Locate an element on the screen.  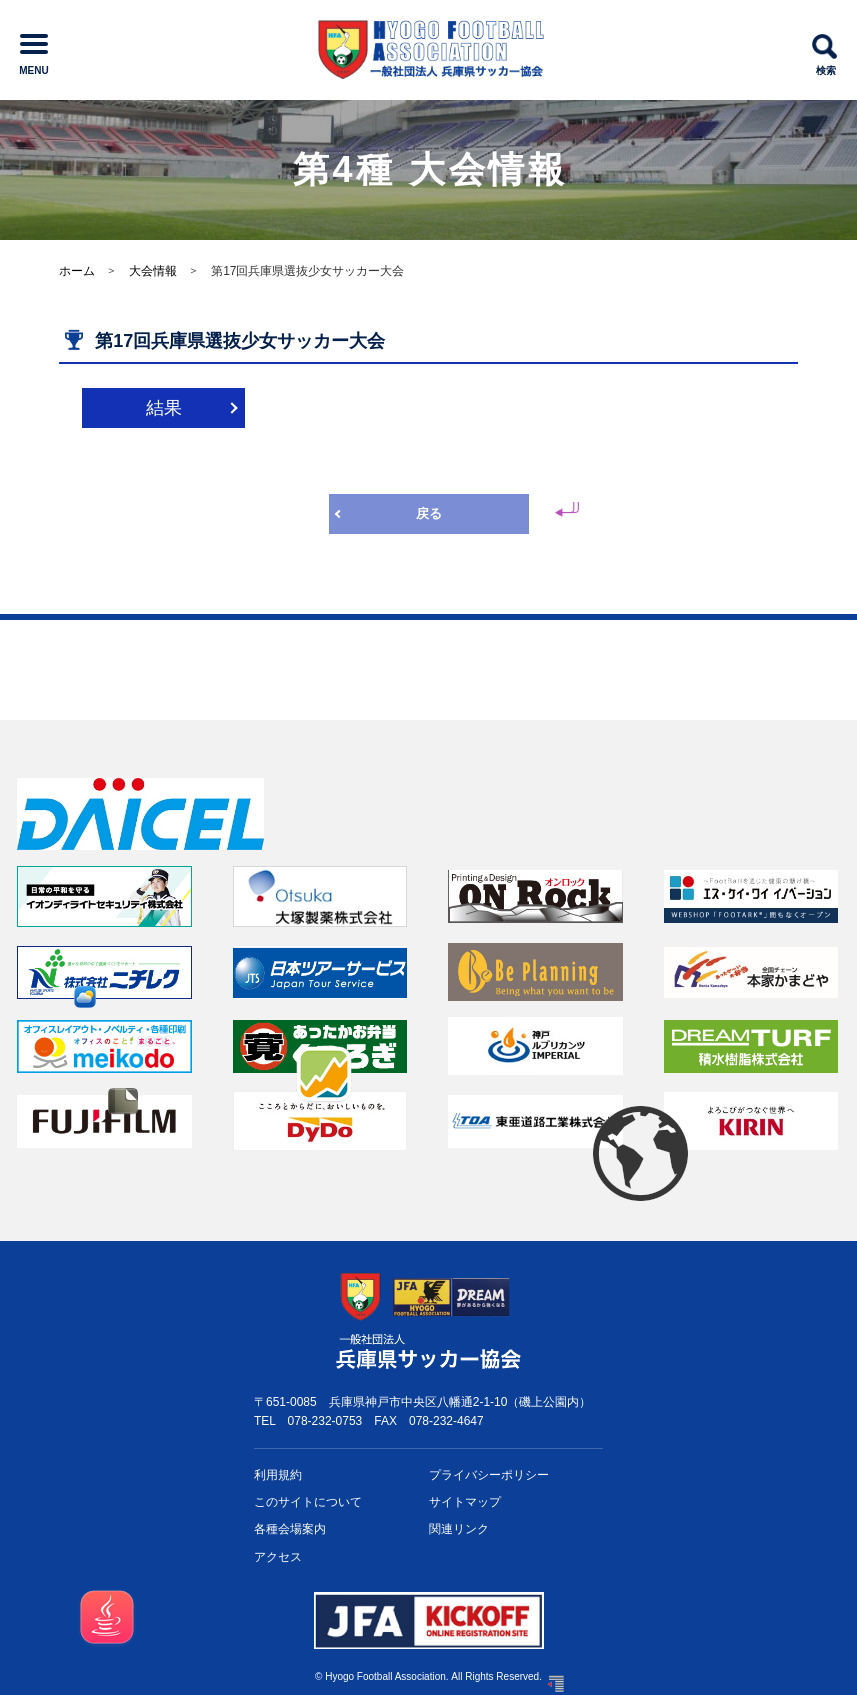
open java application settings is located at coordinates (107, 1618).